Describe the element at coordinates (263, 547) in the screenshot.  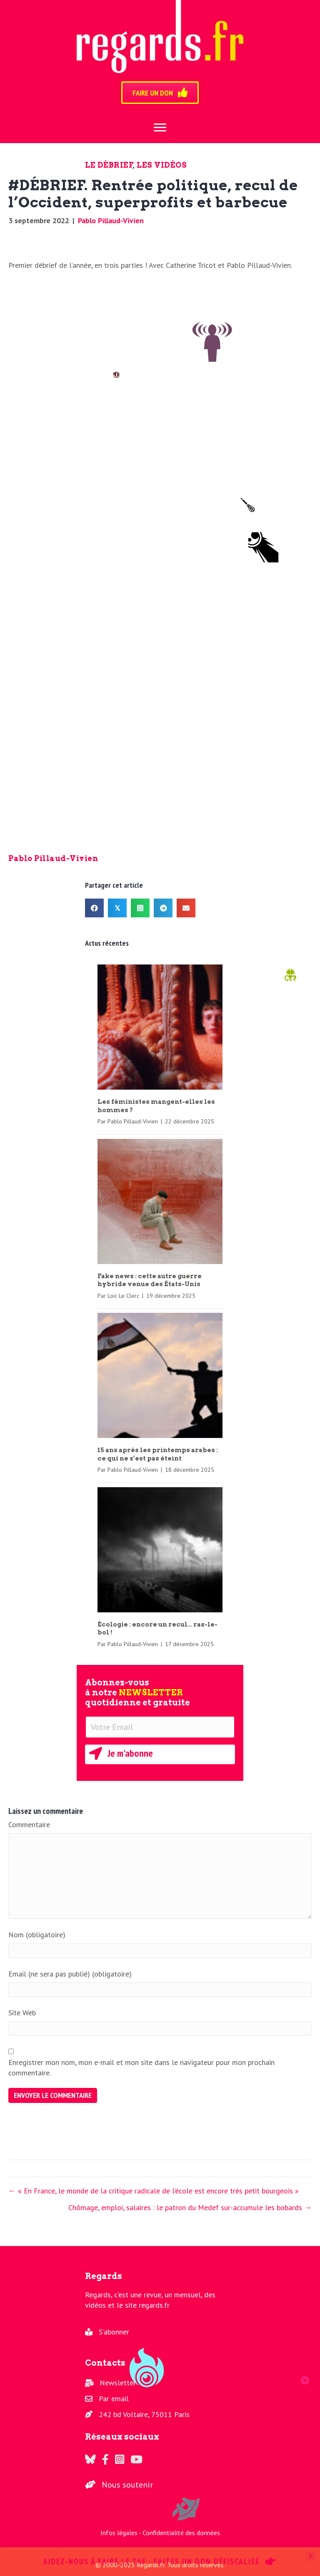
I see `launch or throw a bowling ball in gameplay` at that location.